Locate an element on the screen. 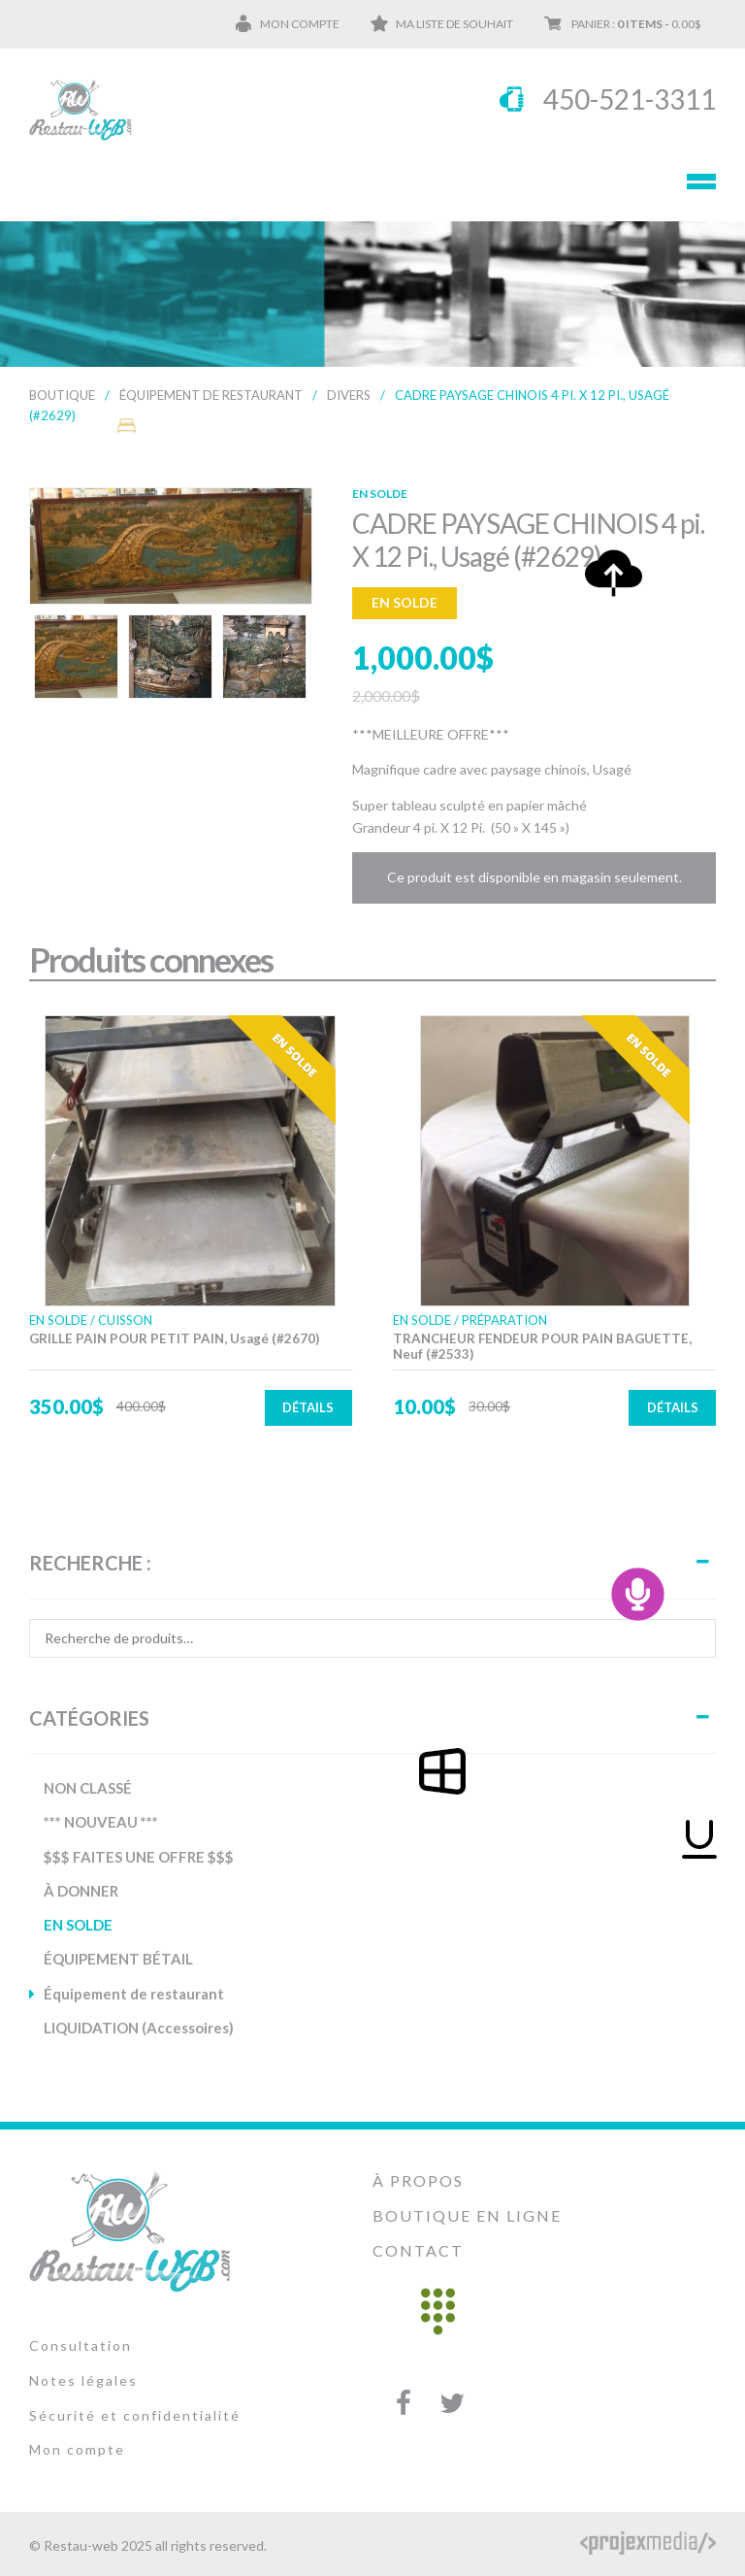 This screenshot has width=745, height=2576. open the phone dialer is located at coordinates (437, 2311).